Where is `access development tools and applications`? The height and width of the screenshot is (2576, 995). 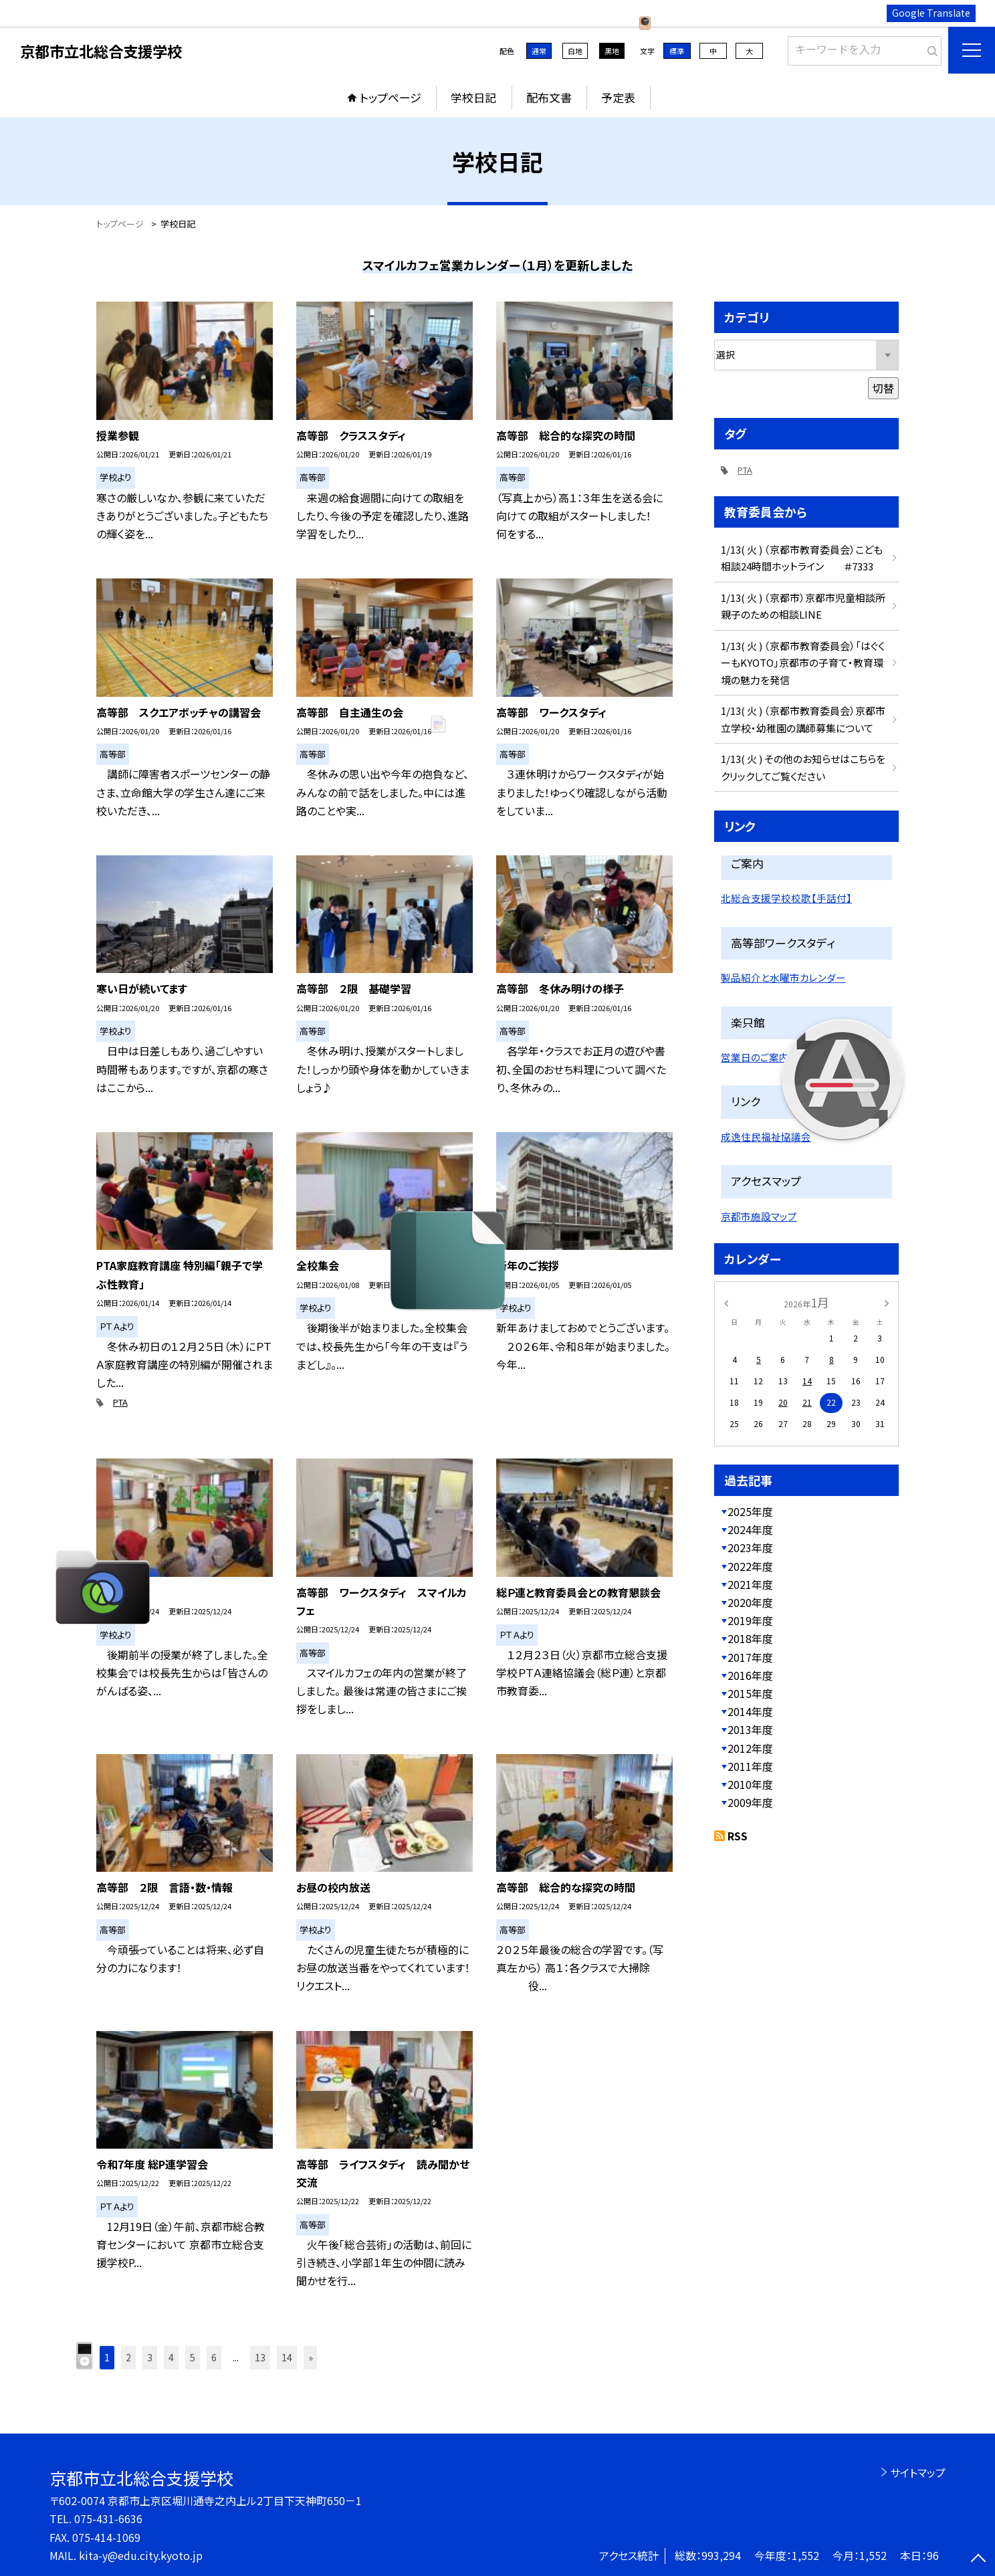
access development tools and applications is located at coordinates (438, 724).